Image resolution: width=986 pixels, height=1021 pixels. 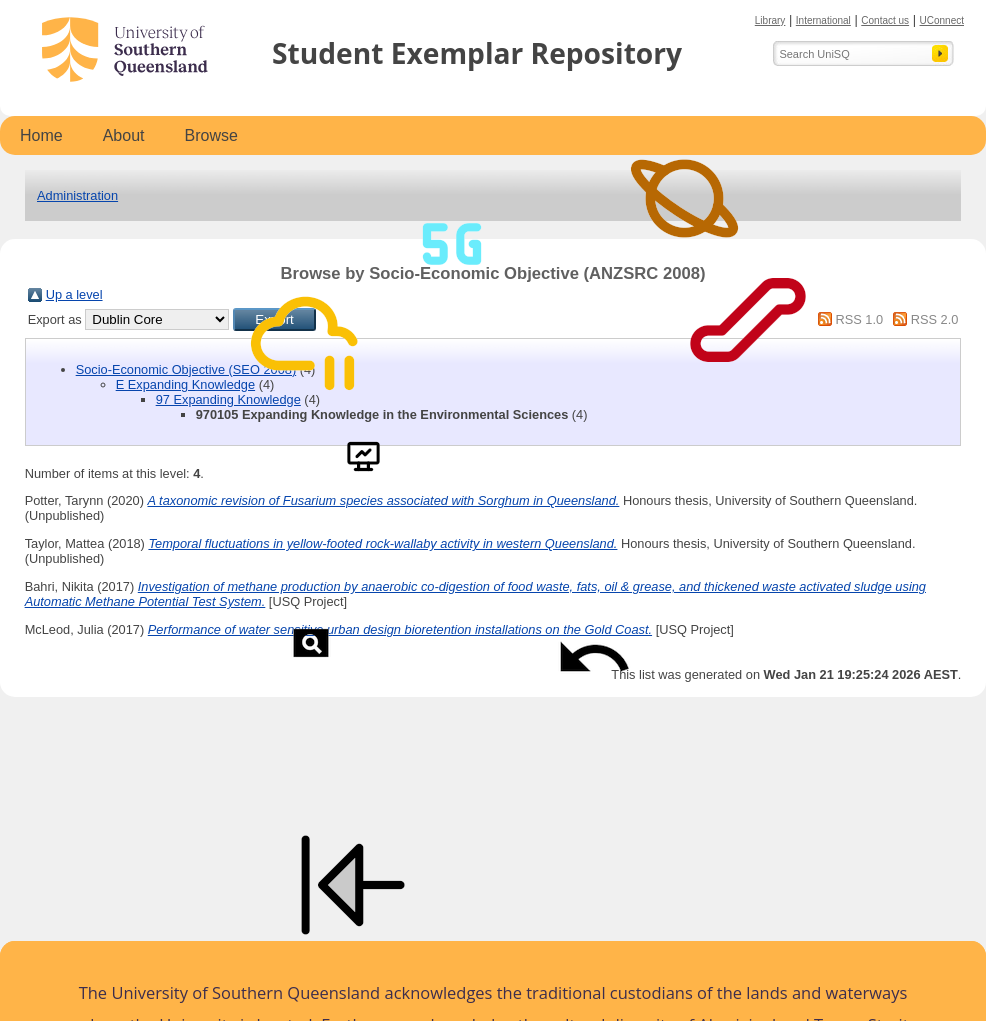 I want to click on pause cloud sync or upload, so click(x=305, y=336).